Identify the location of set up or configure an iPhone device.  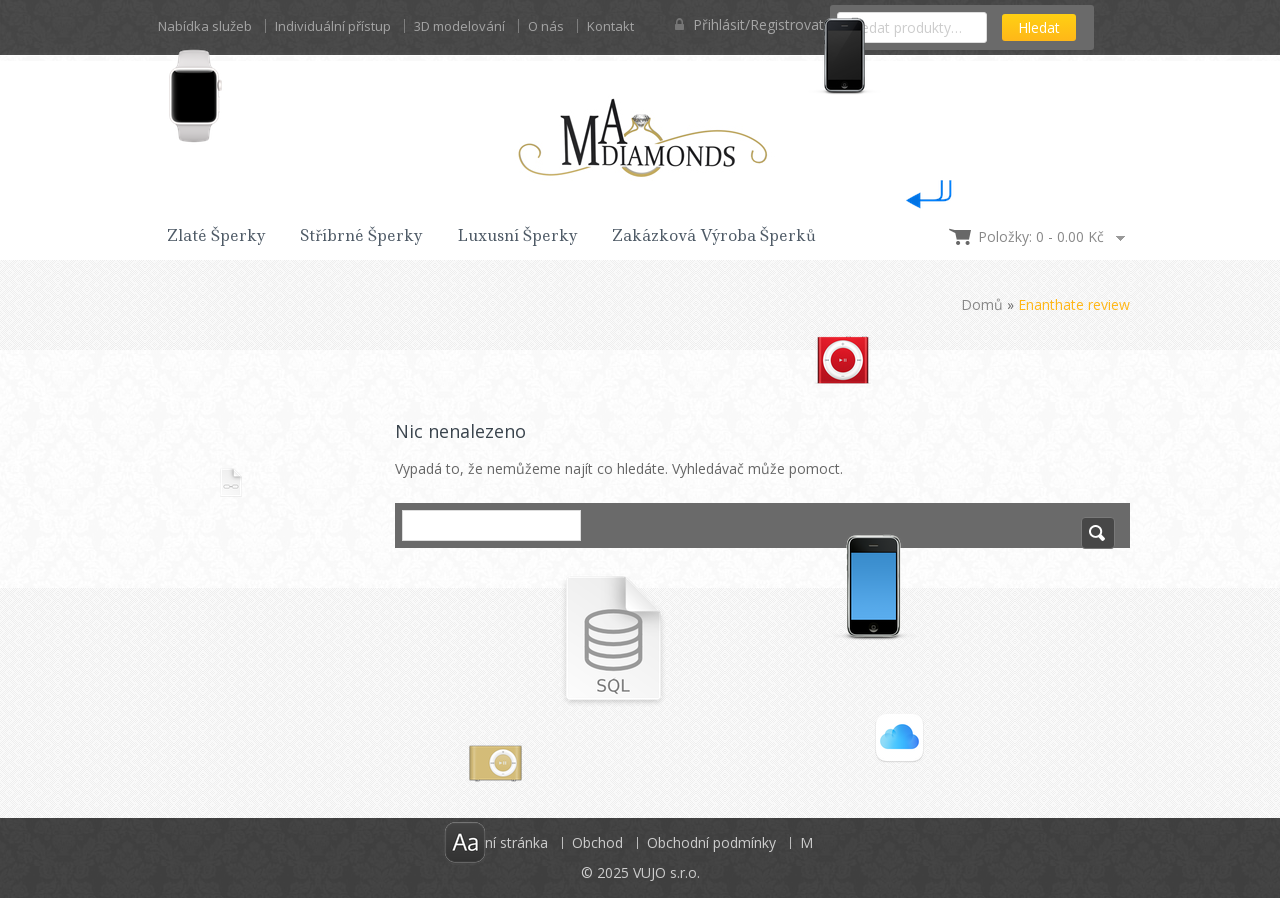
(844, 54).